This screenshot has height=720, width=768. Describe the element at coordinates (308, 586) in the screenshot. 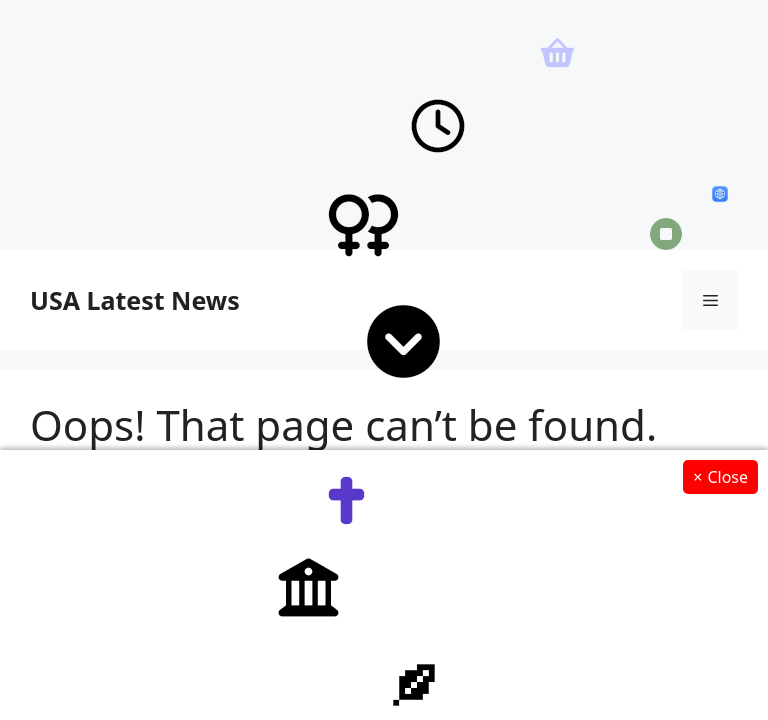

I see `access banking or financial services` at that location.